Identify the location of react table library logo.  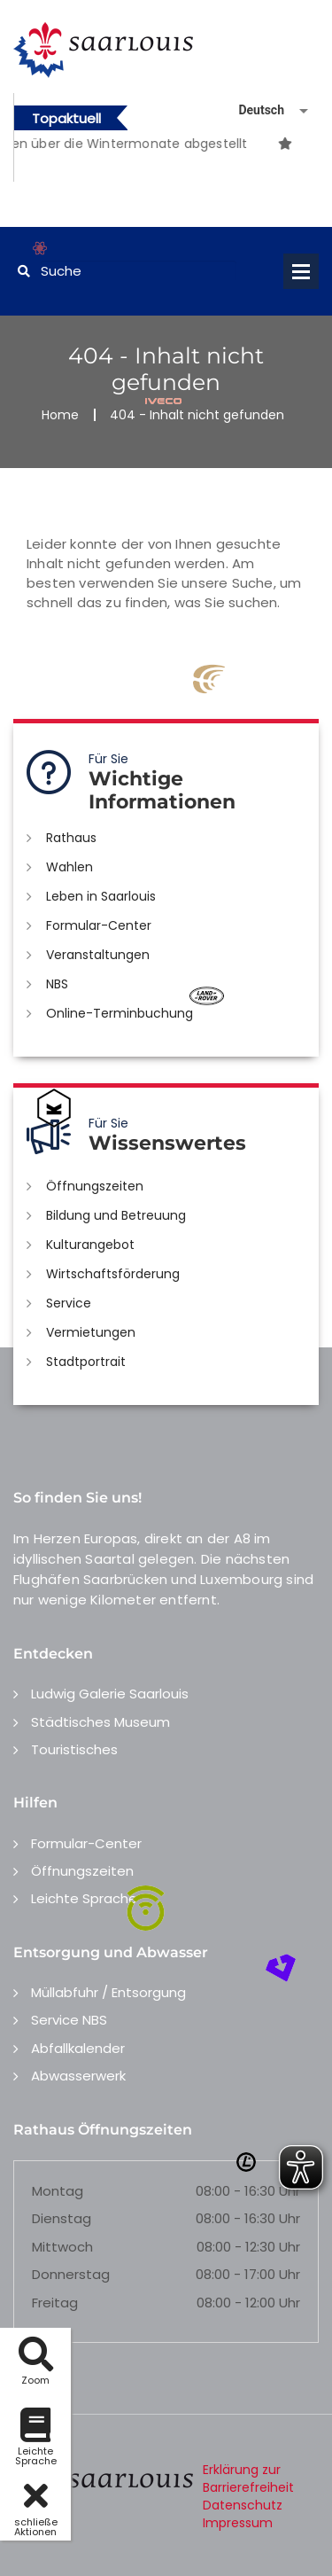
(40, 248).